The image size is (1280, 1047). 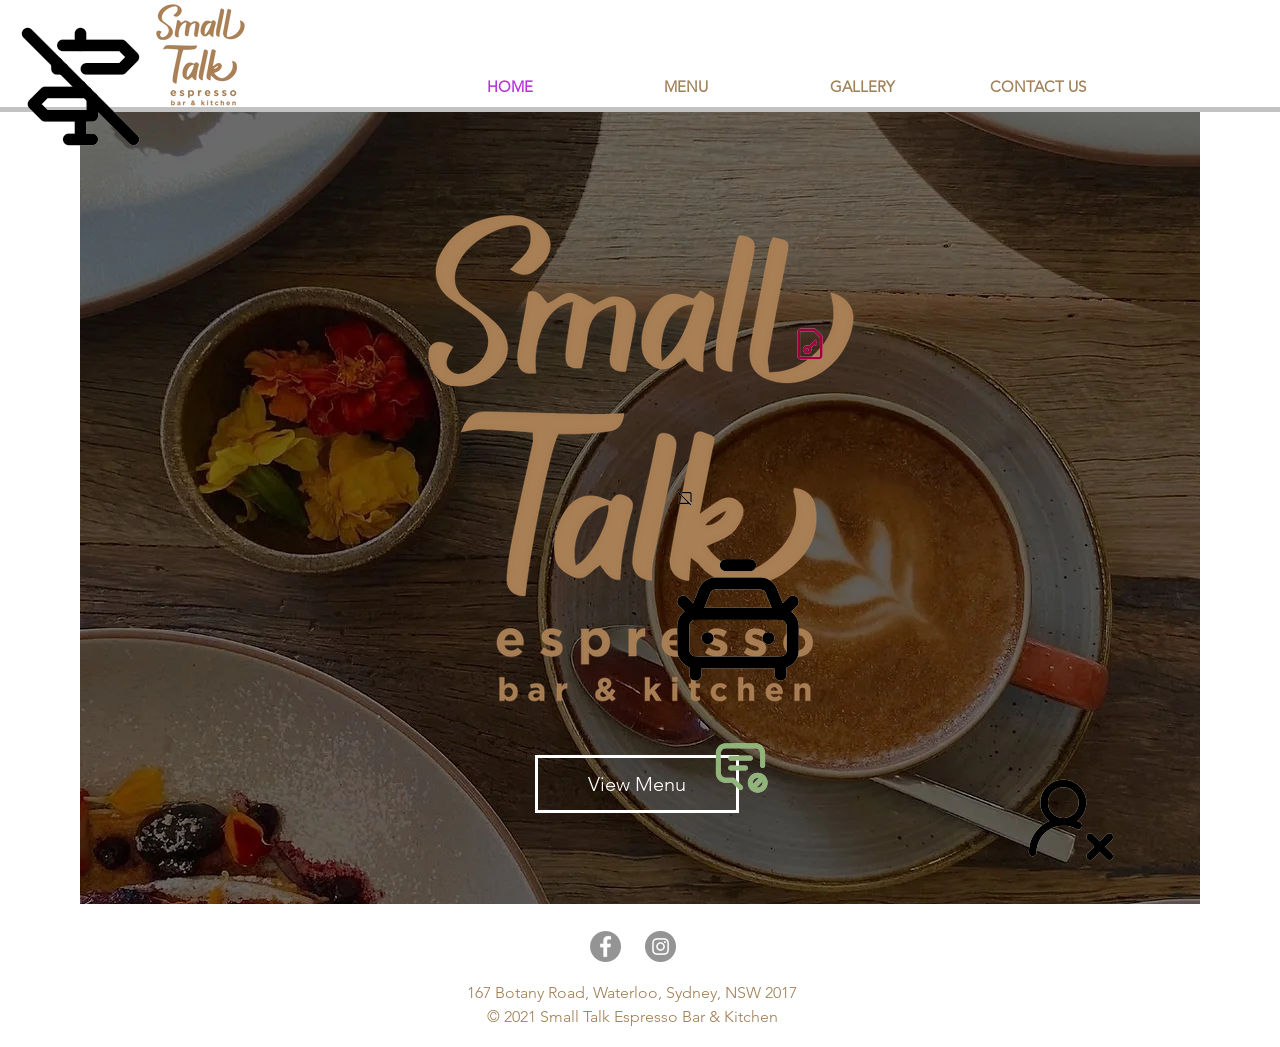 What do you see at coordinates (810, 344) in the screenshot?
I see `access an encrypted or password-protected file` at bounding box center [810, 344].